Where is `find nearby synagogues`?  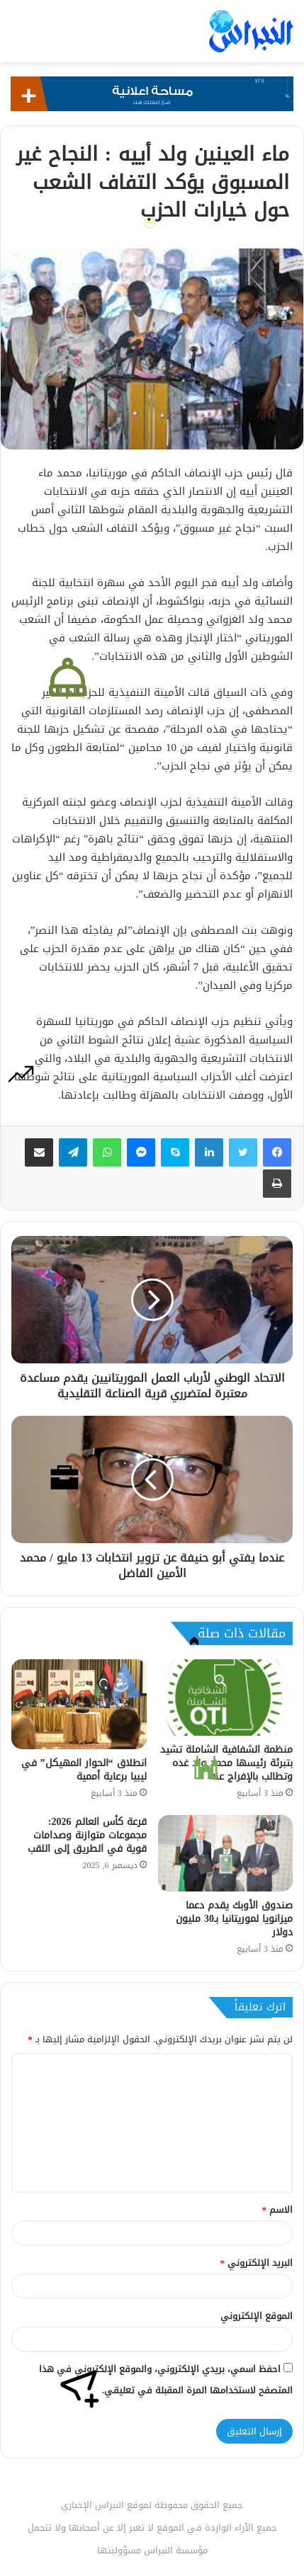
find nearby synagogues is located at coordinates (206, 1768).